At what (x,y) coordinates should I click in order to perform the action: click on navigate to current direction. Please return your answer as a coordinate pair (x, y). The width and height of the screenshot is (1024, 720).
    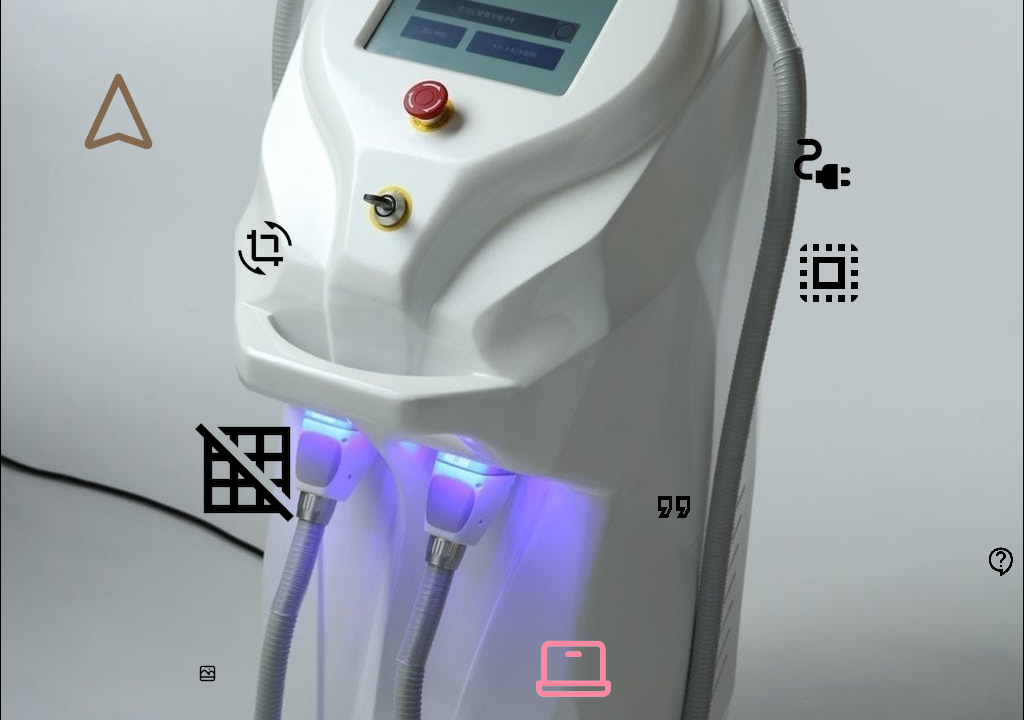
    Looking at the image, I should click on (118, 111).